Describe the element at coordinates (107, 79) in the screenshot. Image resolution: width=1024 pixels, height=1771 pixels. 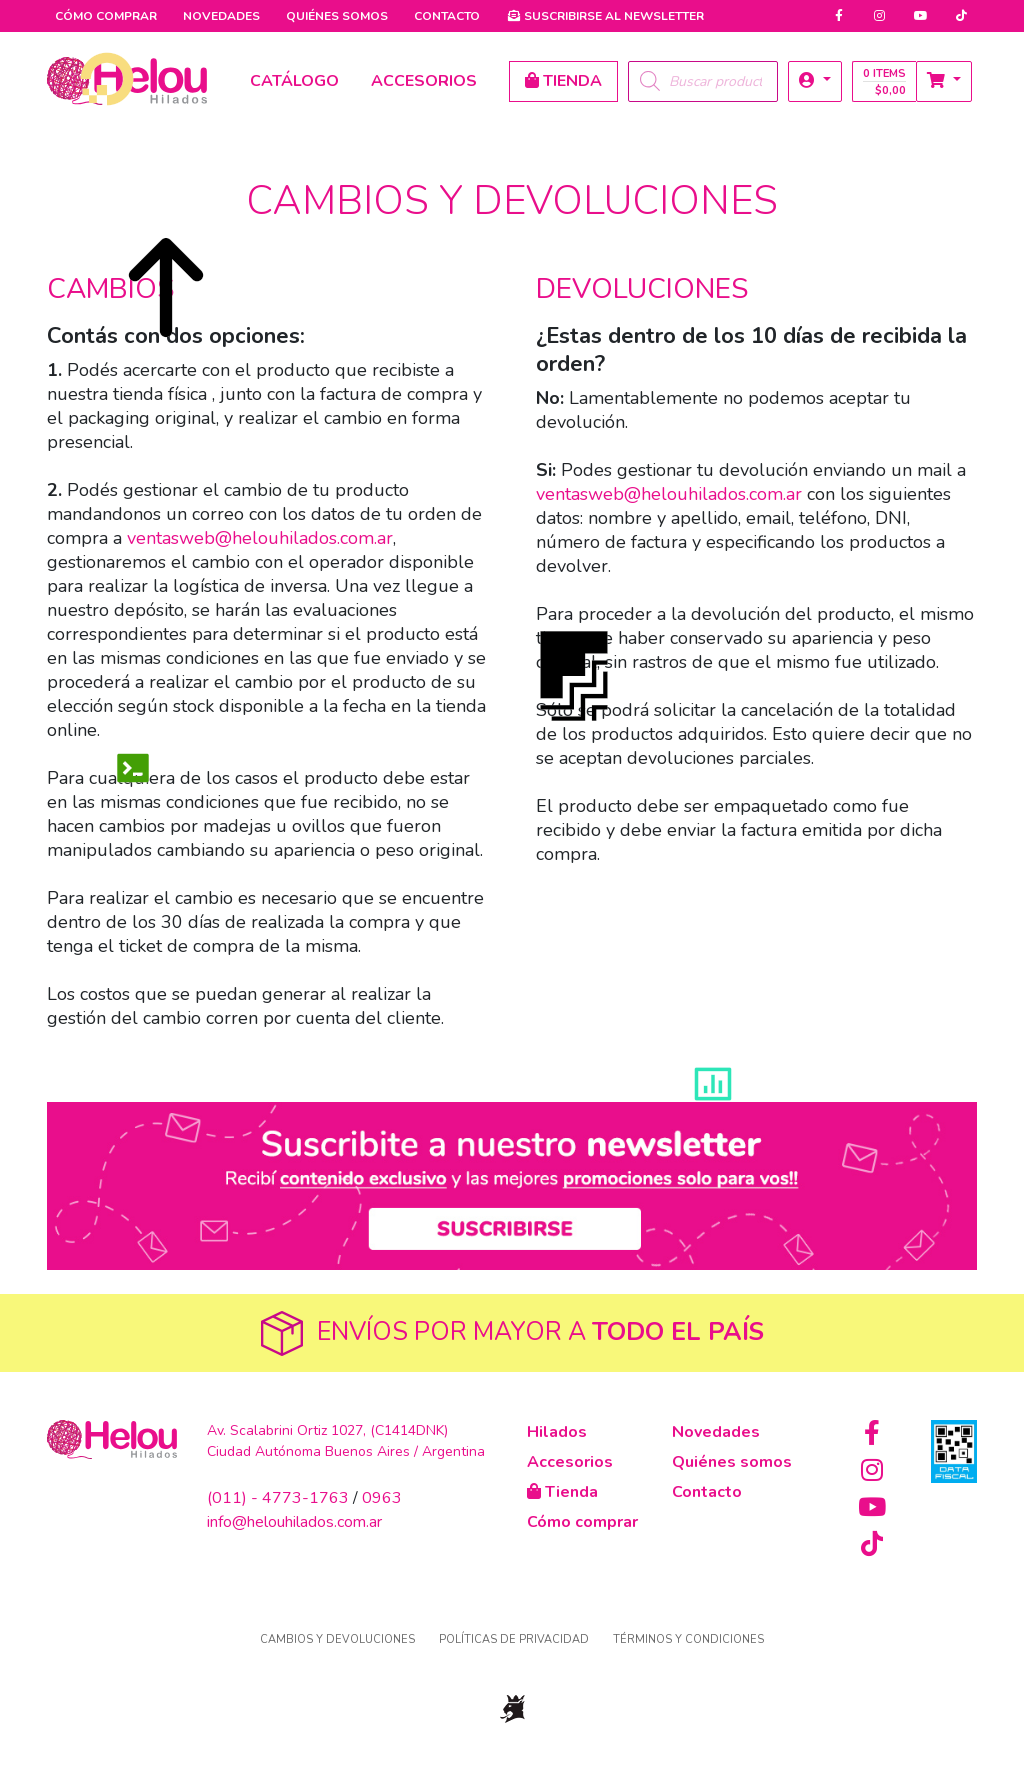
I see `DigitalOcean brand logo` at that location.